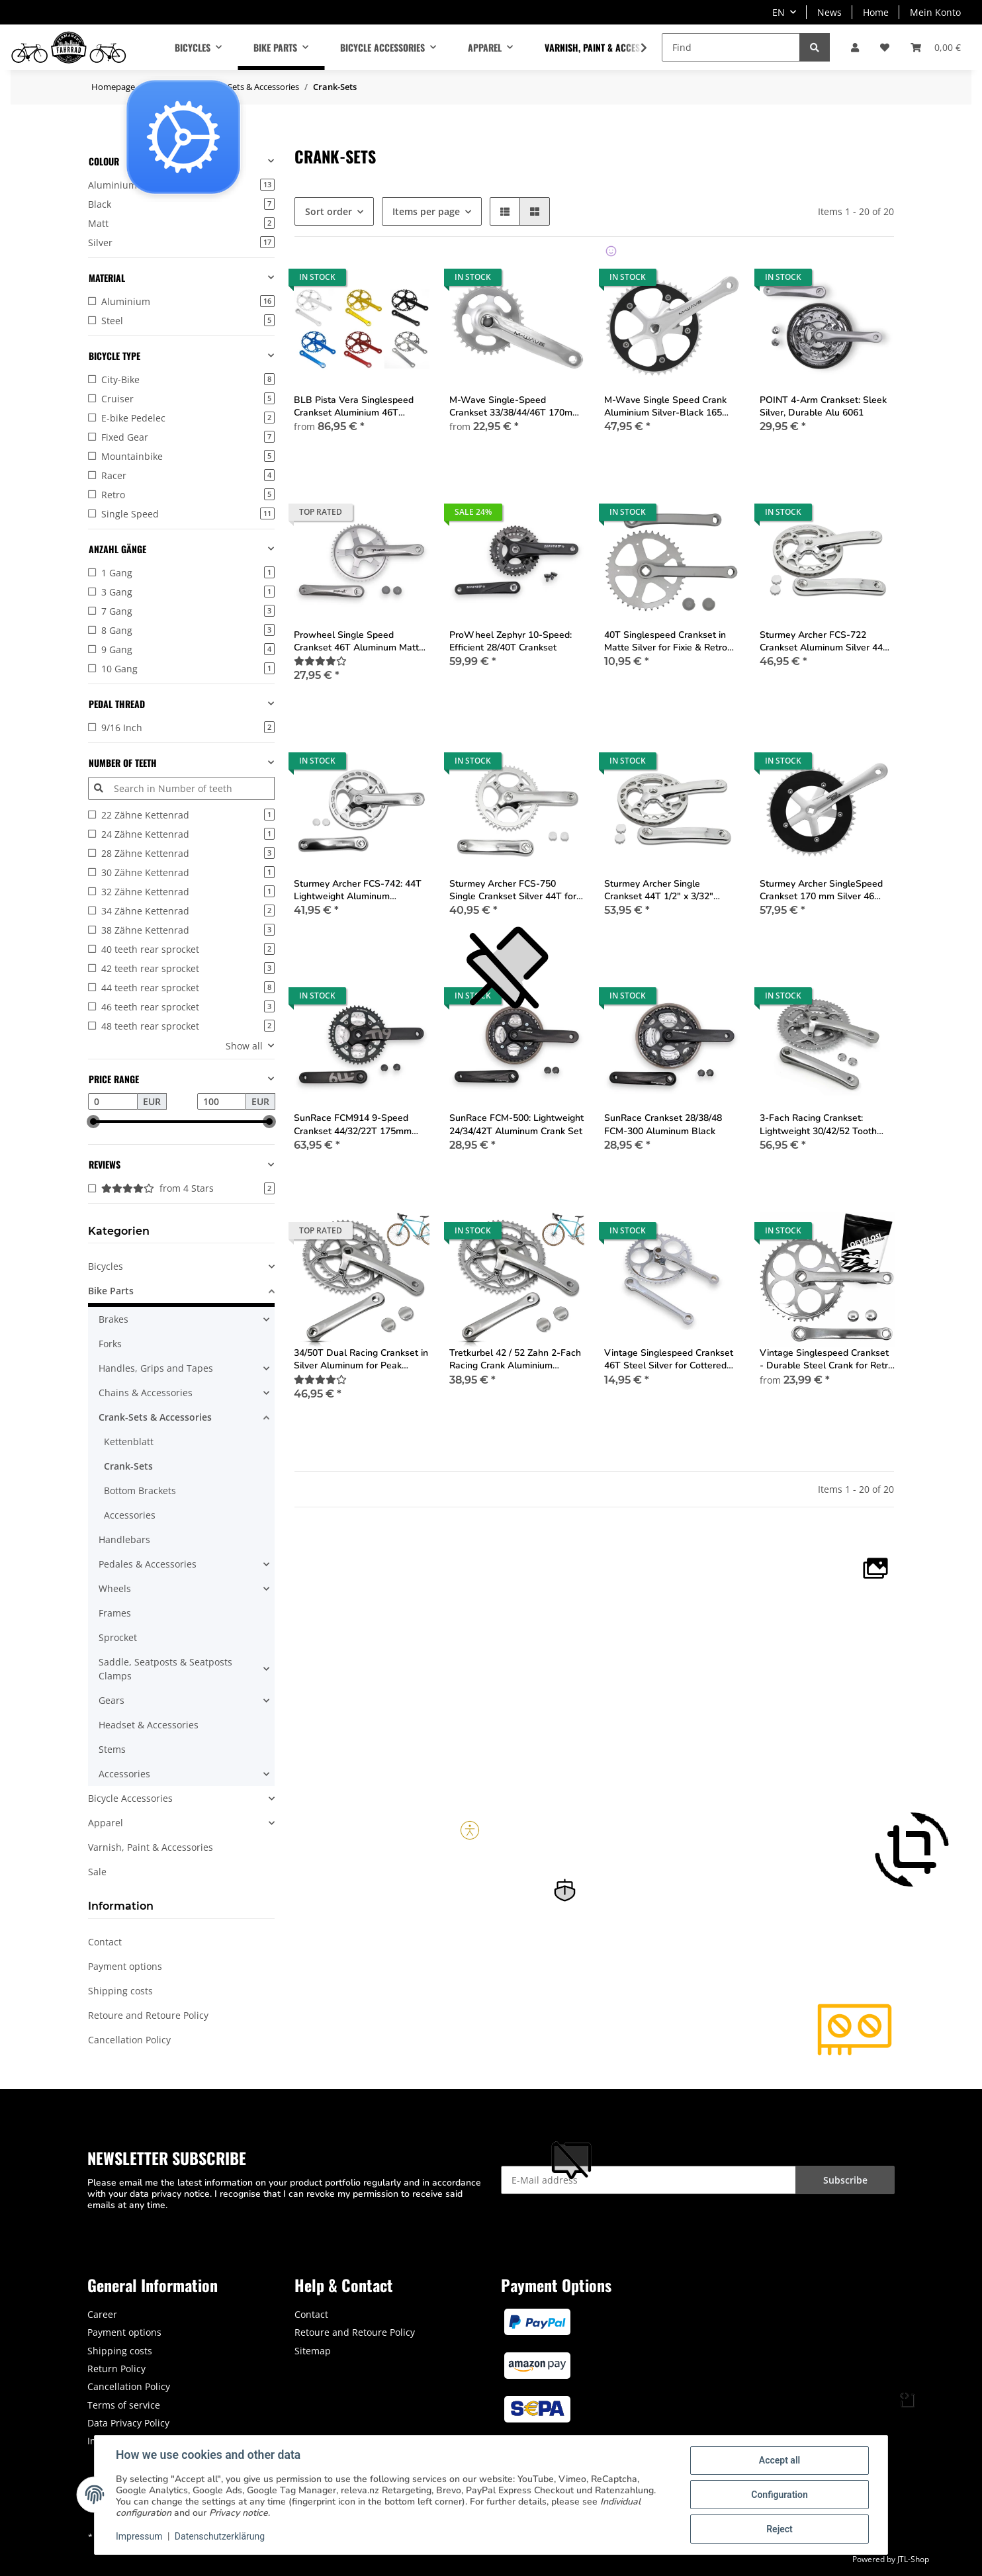 Image resolution: width=982 pixels, height=2576 pixels. What do you see at coordinates (908, 2401) in the screenshot?
I see `insert a code block` at bounding box center [908, 2401].